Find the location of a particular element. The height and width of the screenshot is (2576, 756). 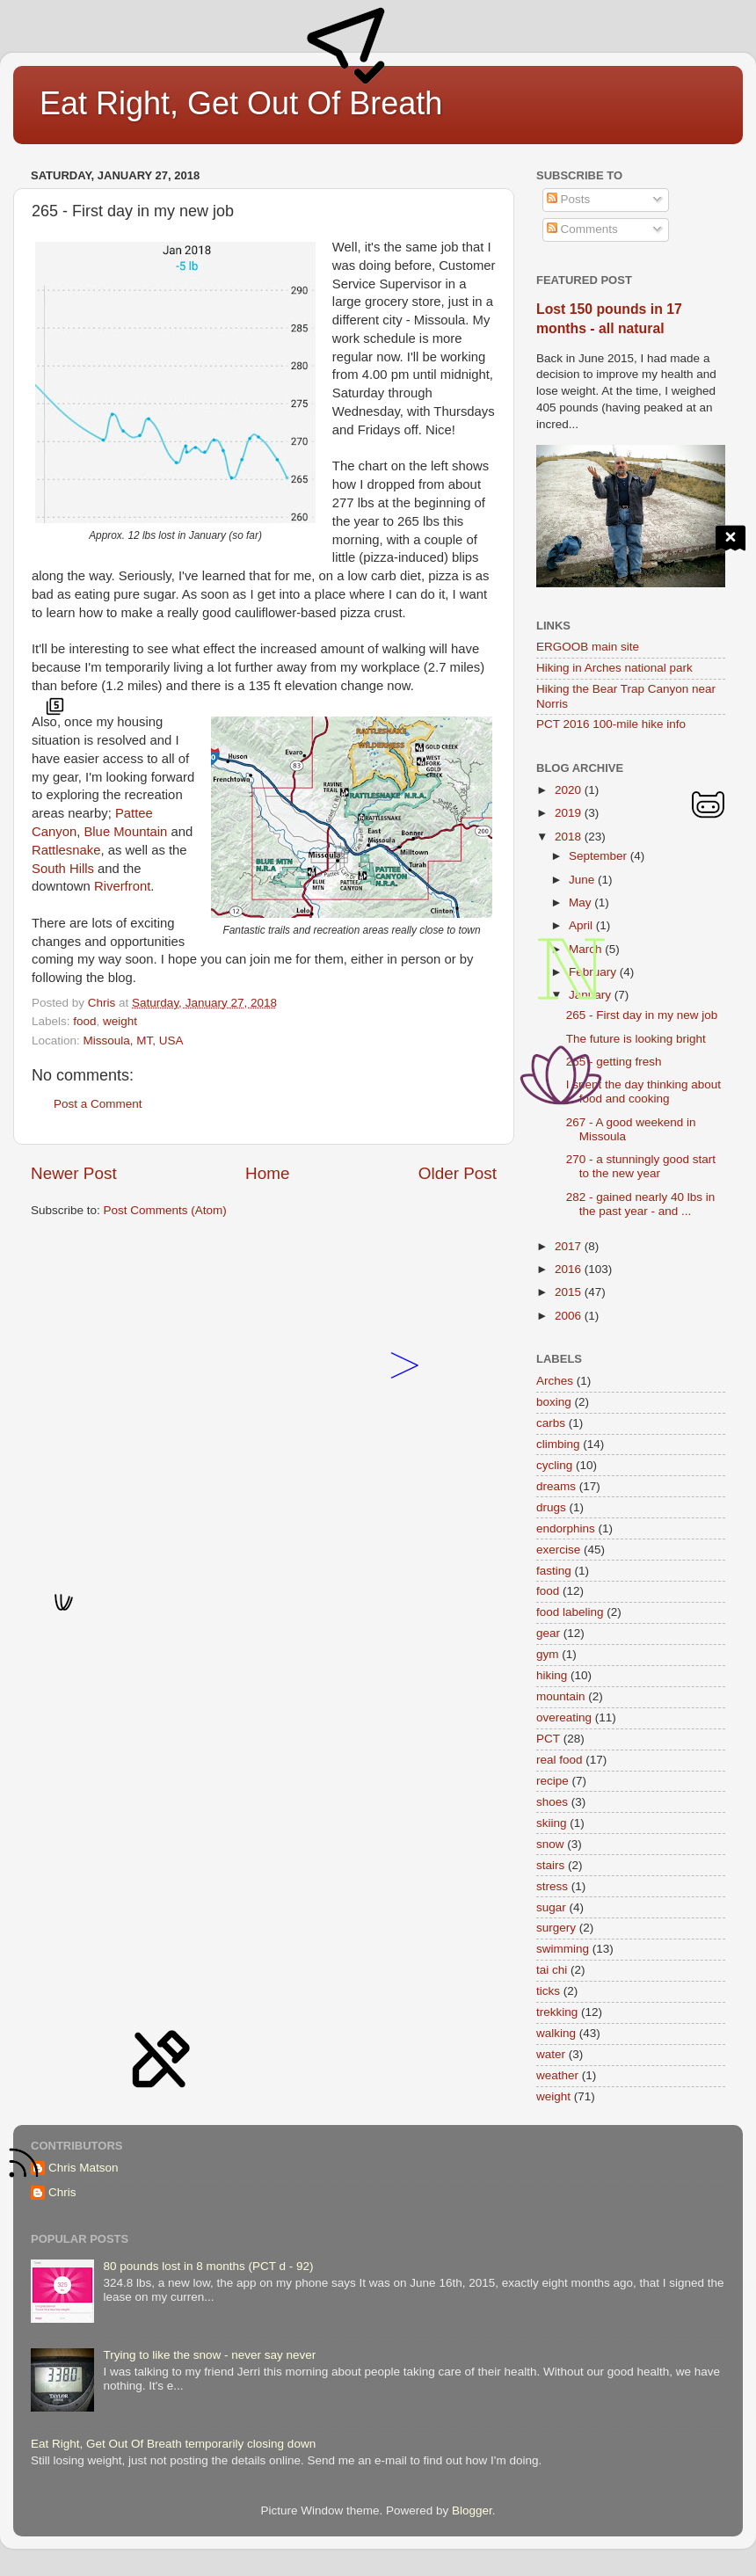

editing is disabled is located at coordinates (160, 2060).